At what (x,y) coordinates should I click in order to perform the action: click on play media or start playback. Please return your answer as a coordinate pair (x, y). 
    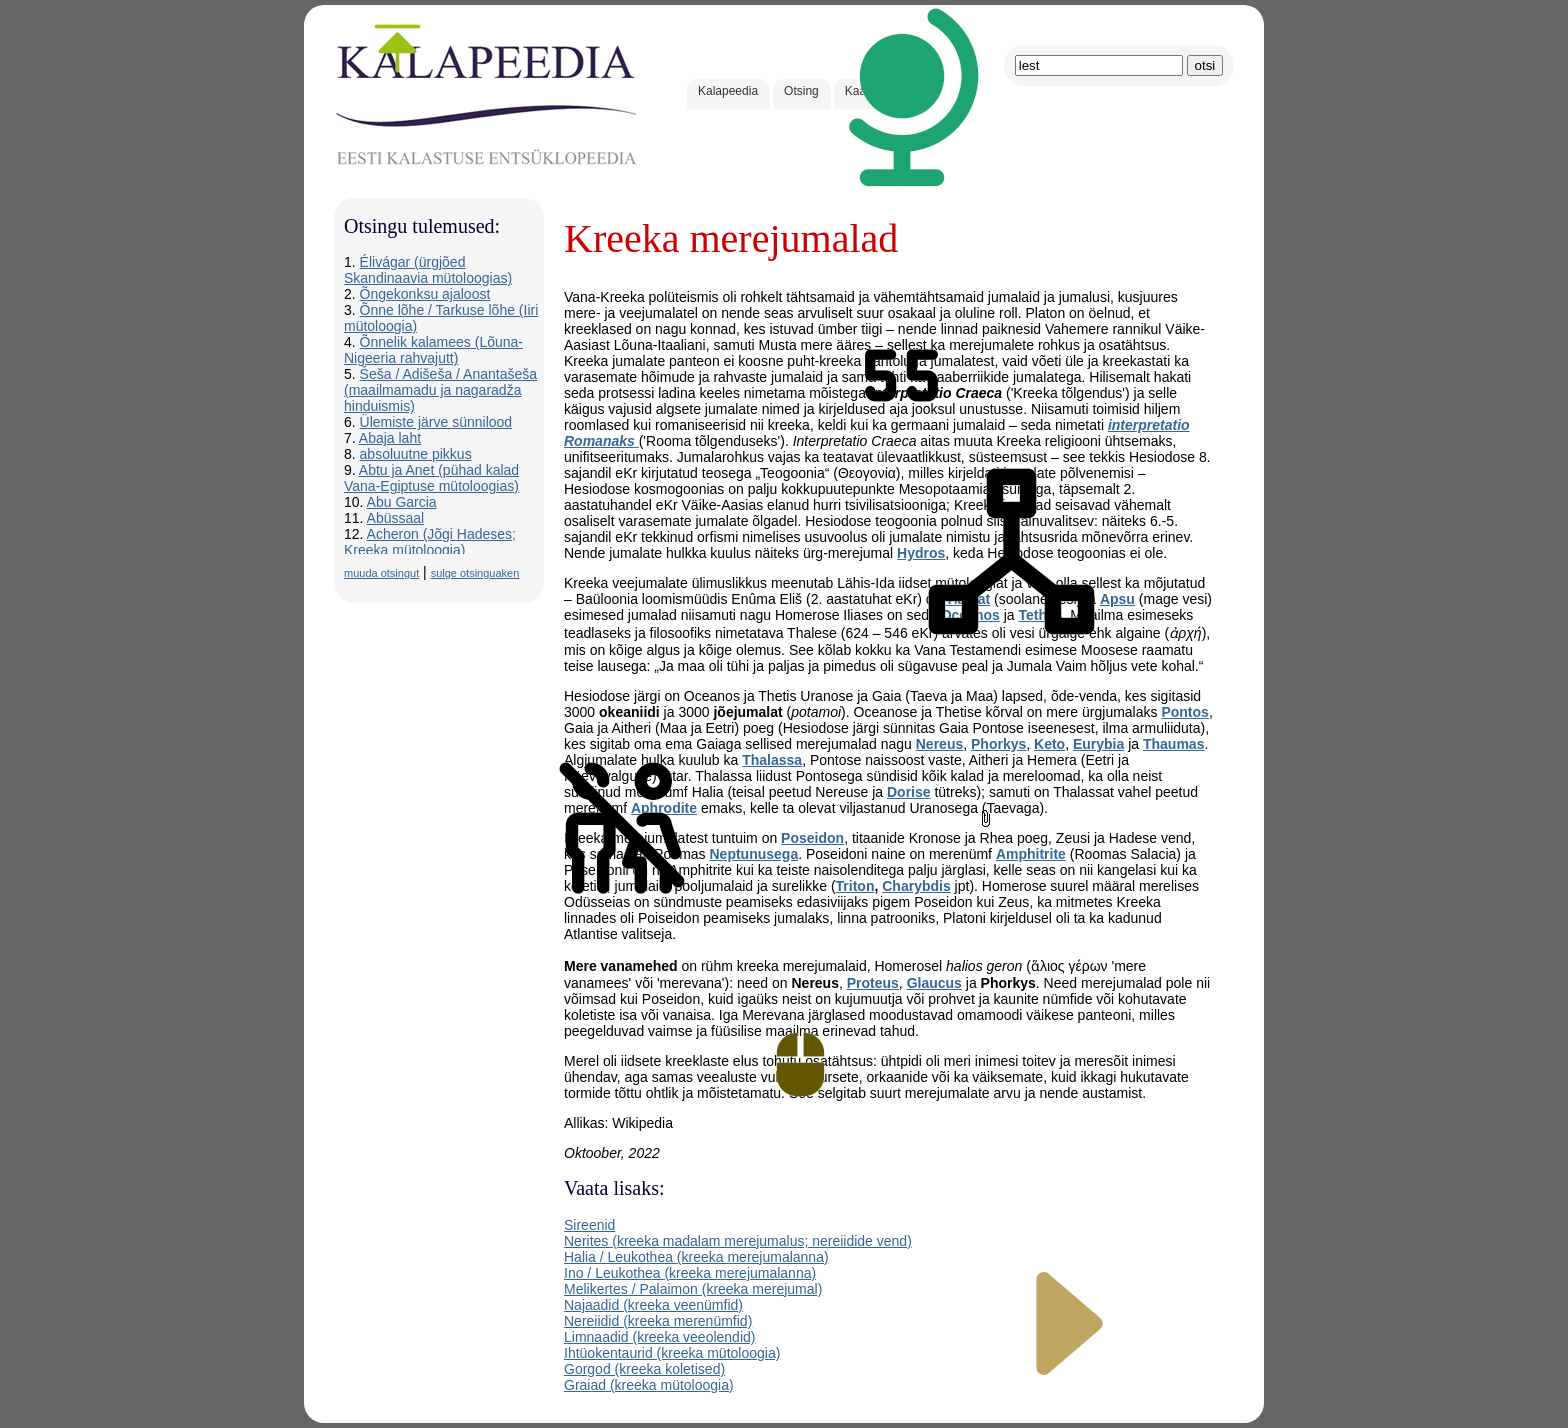
    Looking at the image, I should click on (1069, 1323).